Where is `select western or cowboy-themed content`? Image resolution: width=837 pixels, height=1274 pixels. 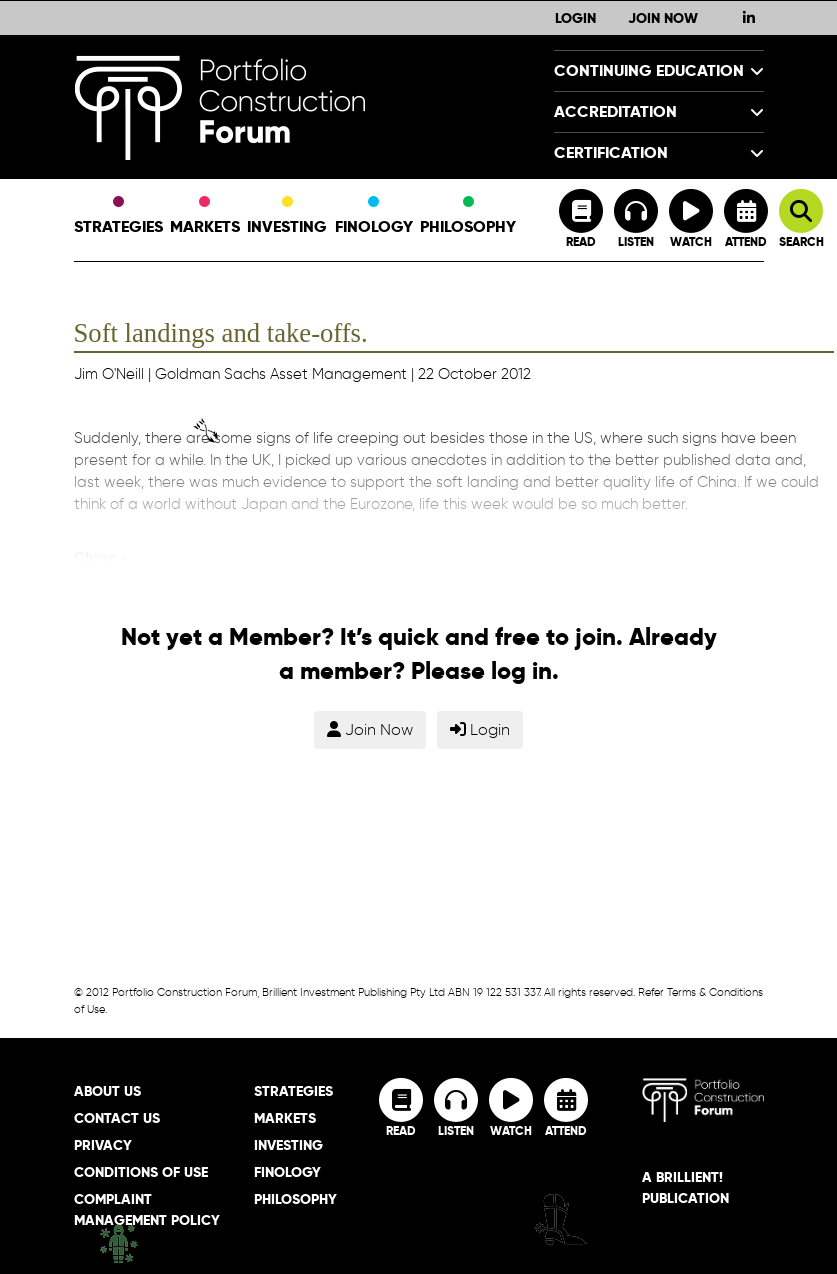 select western or cowboy-themed content is located at coordinates (560, 1219).